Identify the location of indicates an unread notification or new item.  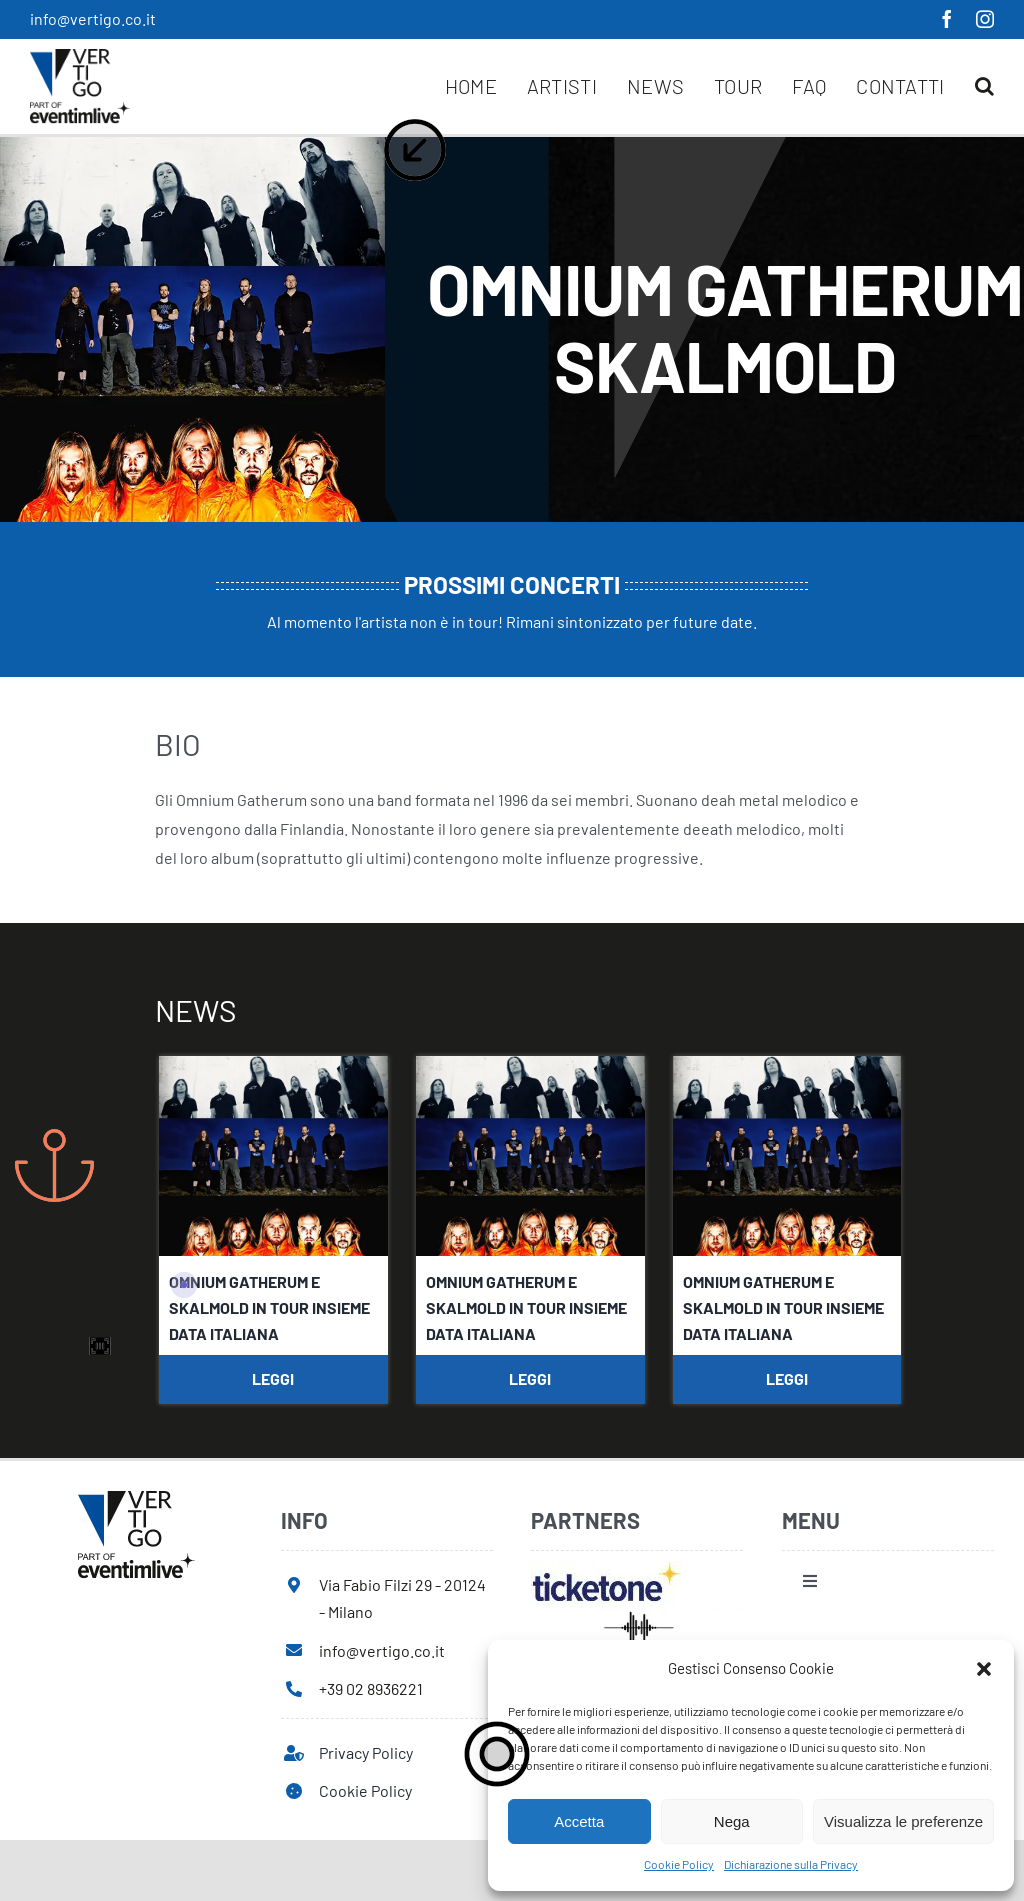
(184, 1285).